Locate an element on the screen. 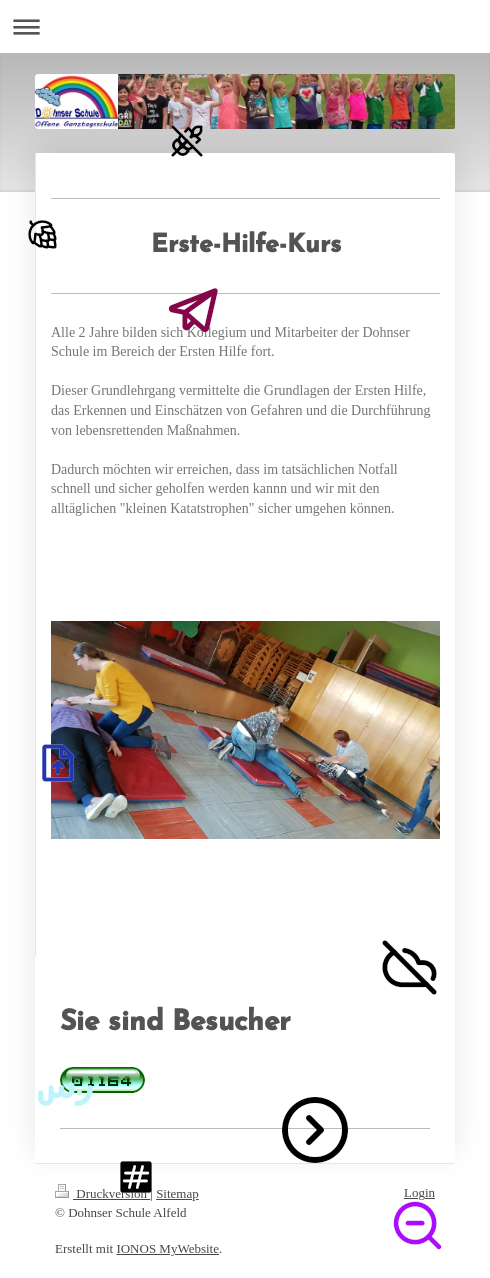  indicates price or amount in Saudi riyals is located at coordinates (64, 1093).